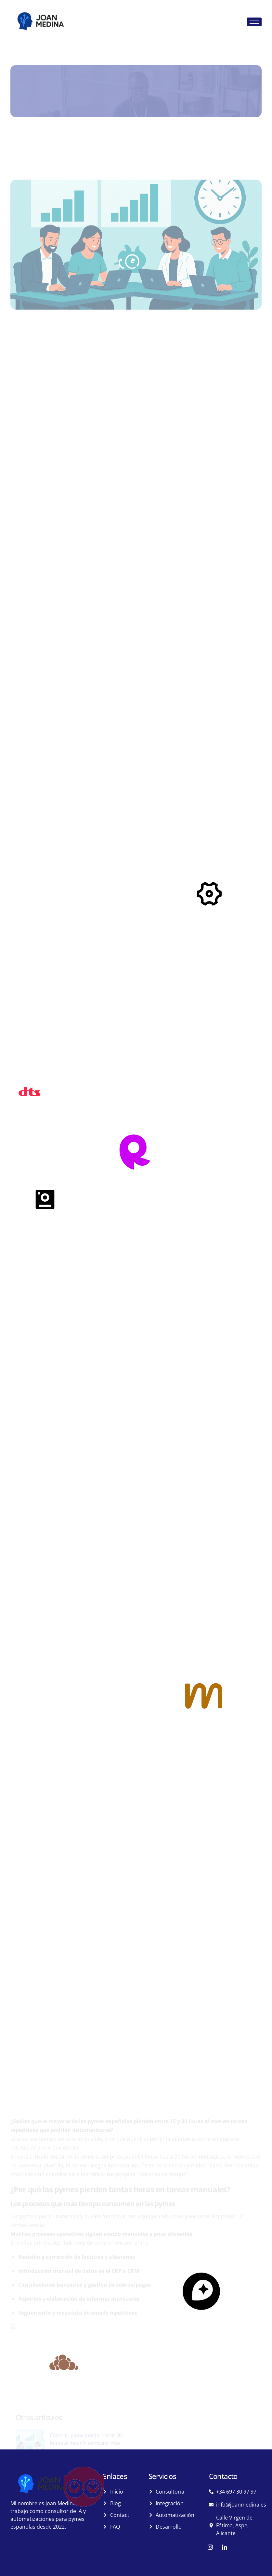 The height and width of the screenshot is (2576, 272). What do you see at coordinates (29, 1091) in the screenshot?
I see `dts audio technology logo` at bounding box center [29, 1091].